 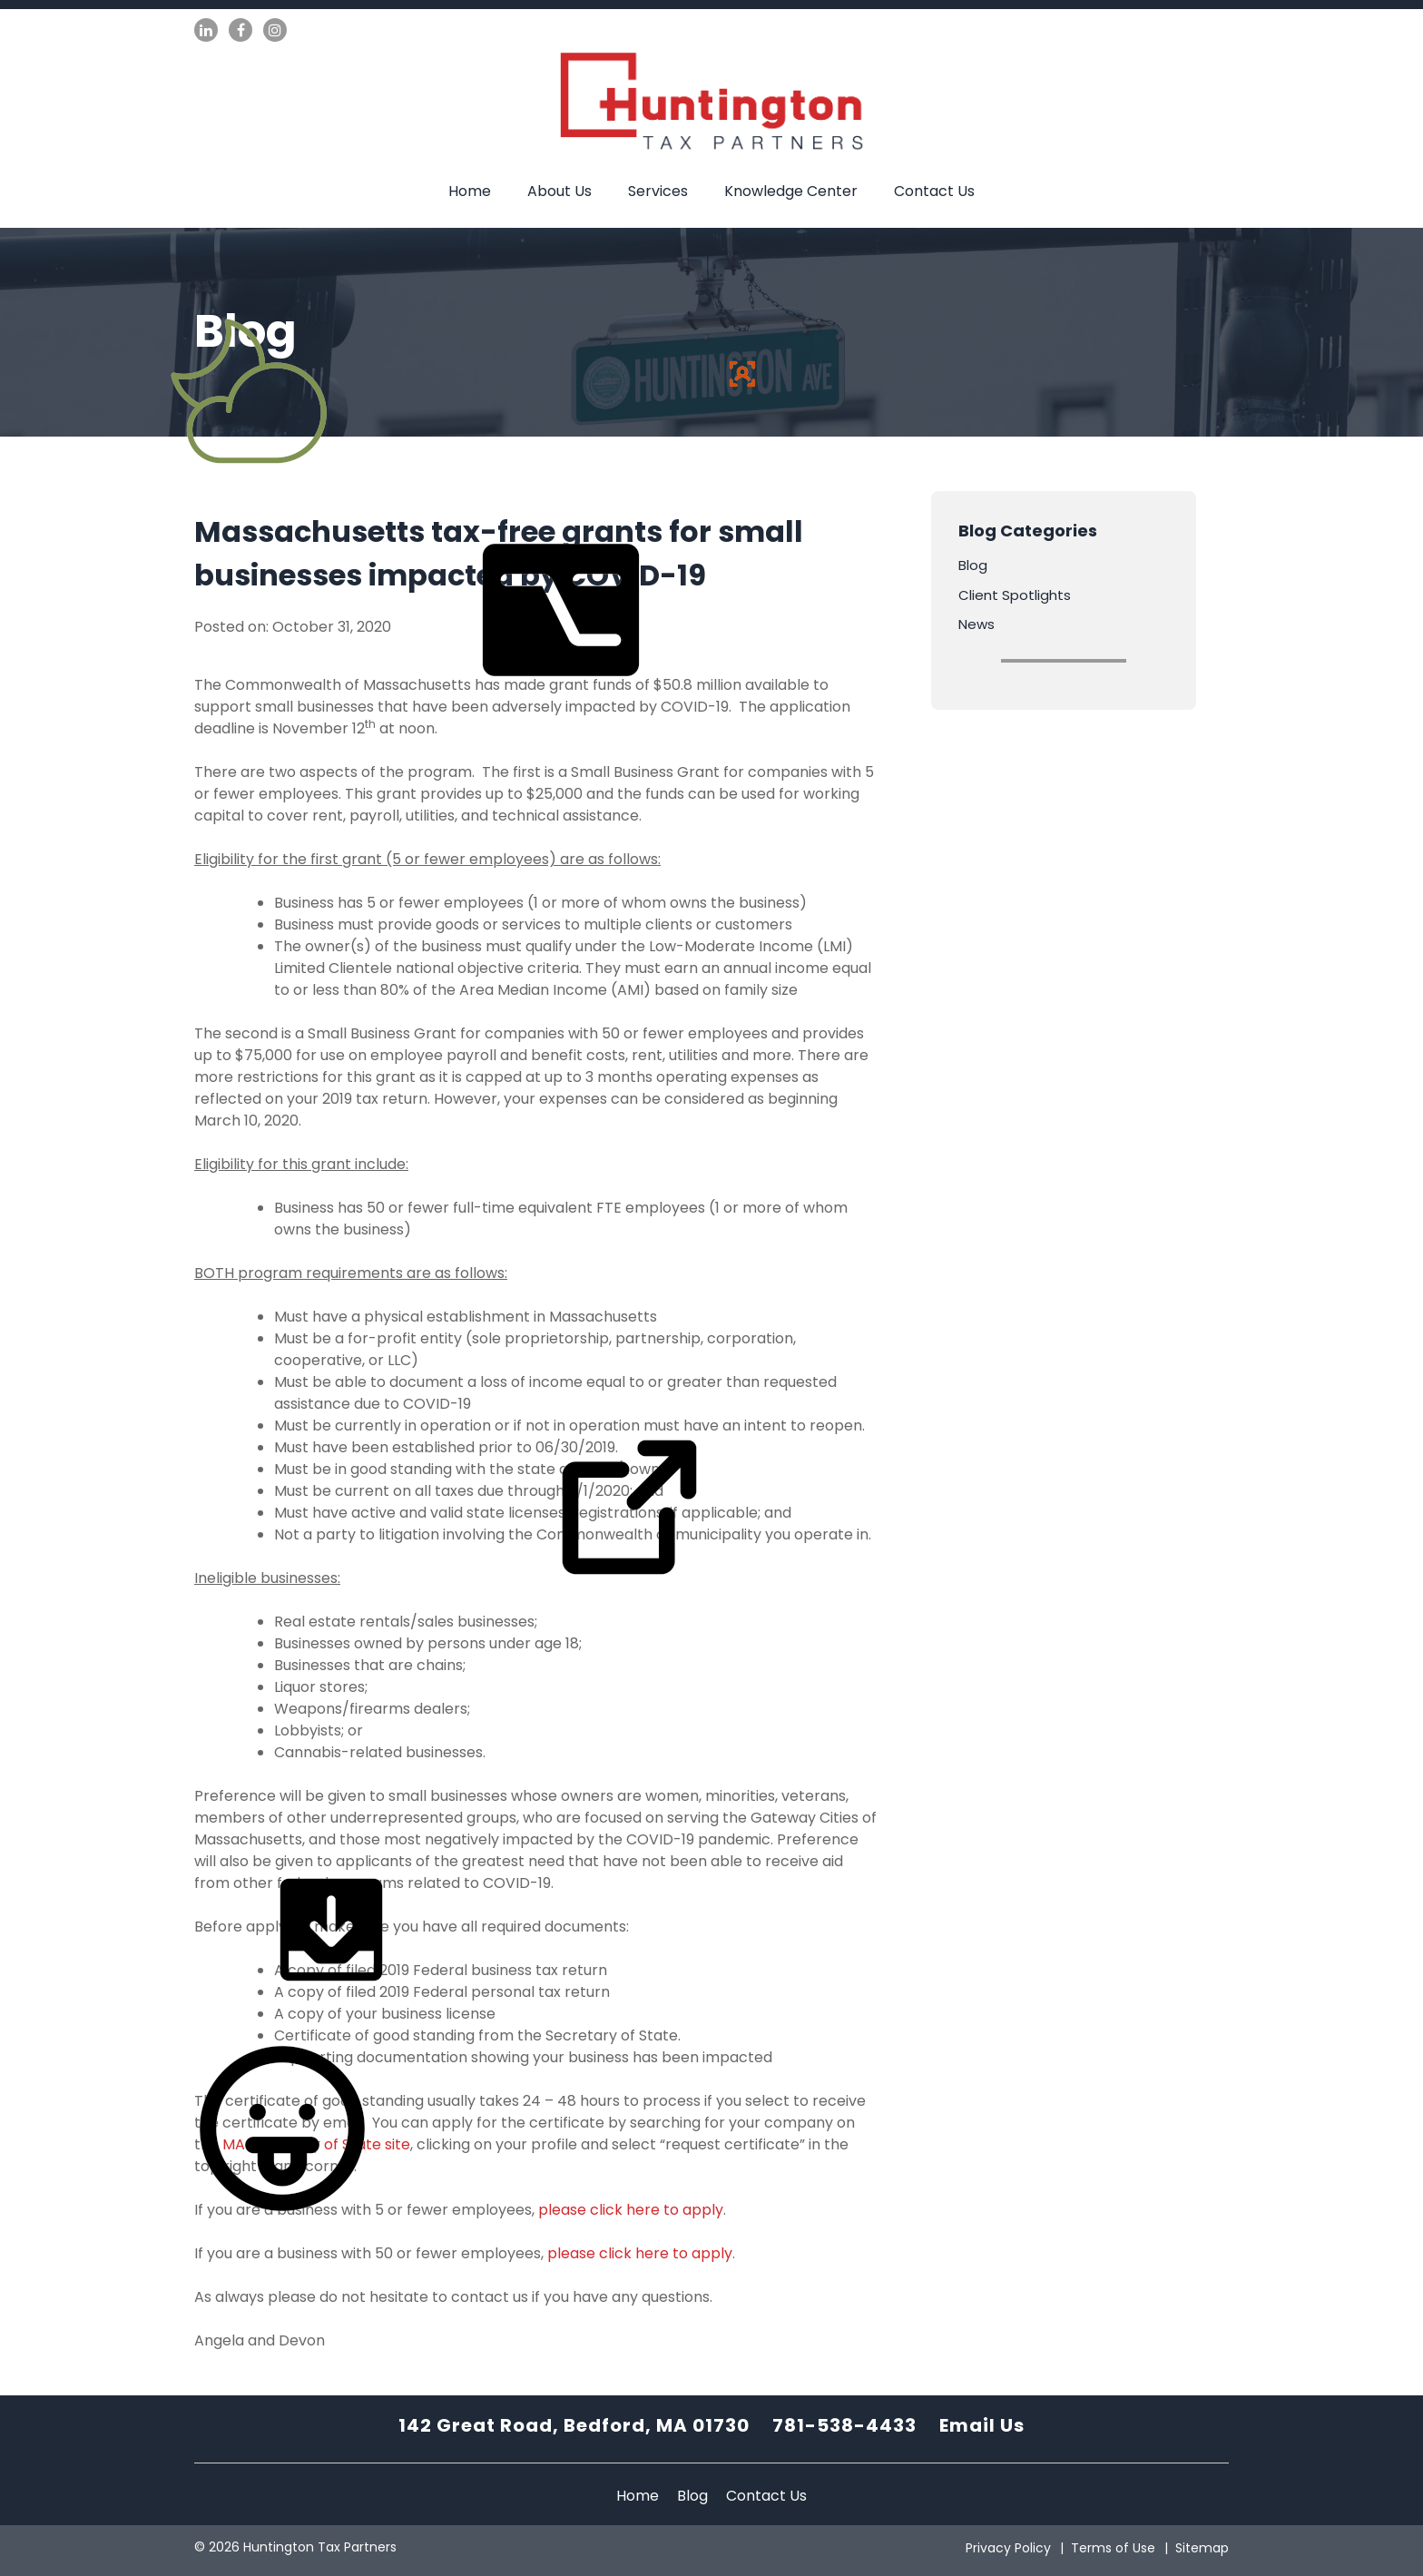 What do you see at coordinates (742, 374) in the screenshot?
I see `focus on current user profile` at bounding box center [742, 374].